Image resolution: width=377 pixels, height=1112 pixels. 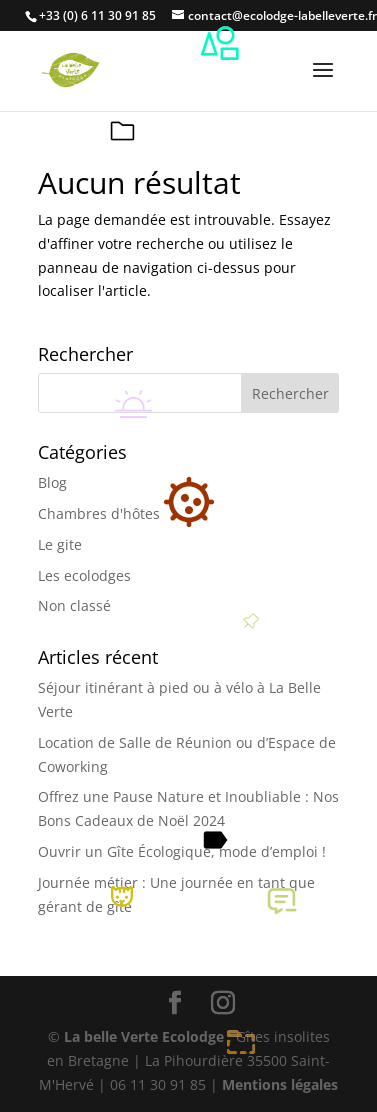 I want to click on indicates virus or malware detected, so click(x=189, y=502).